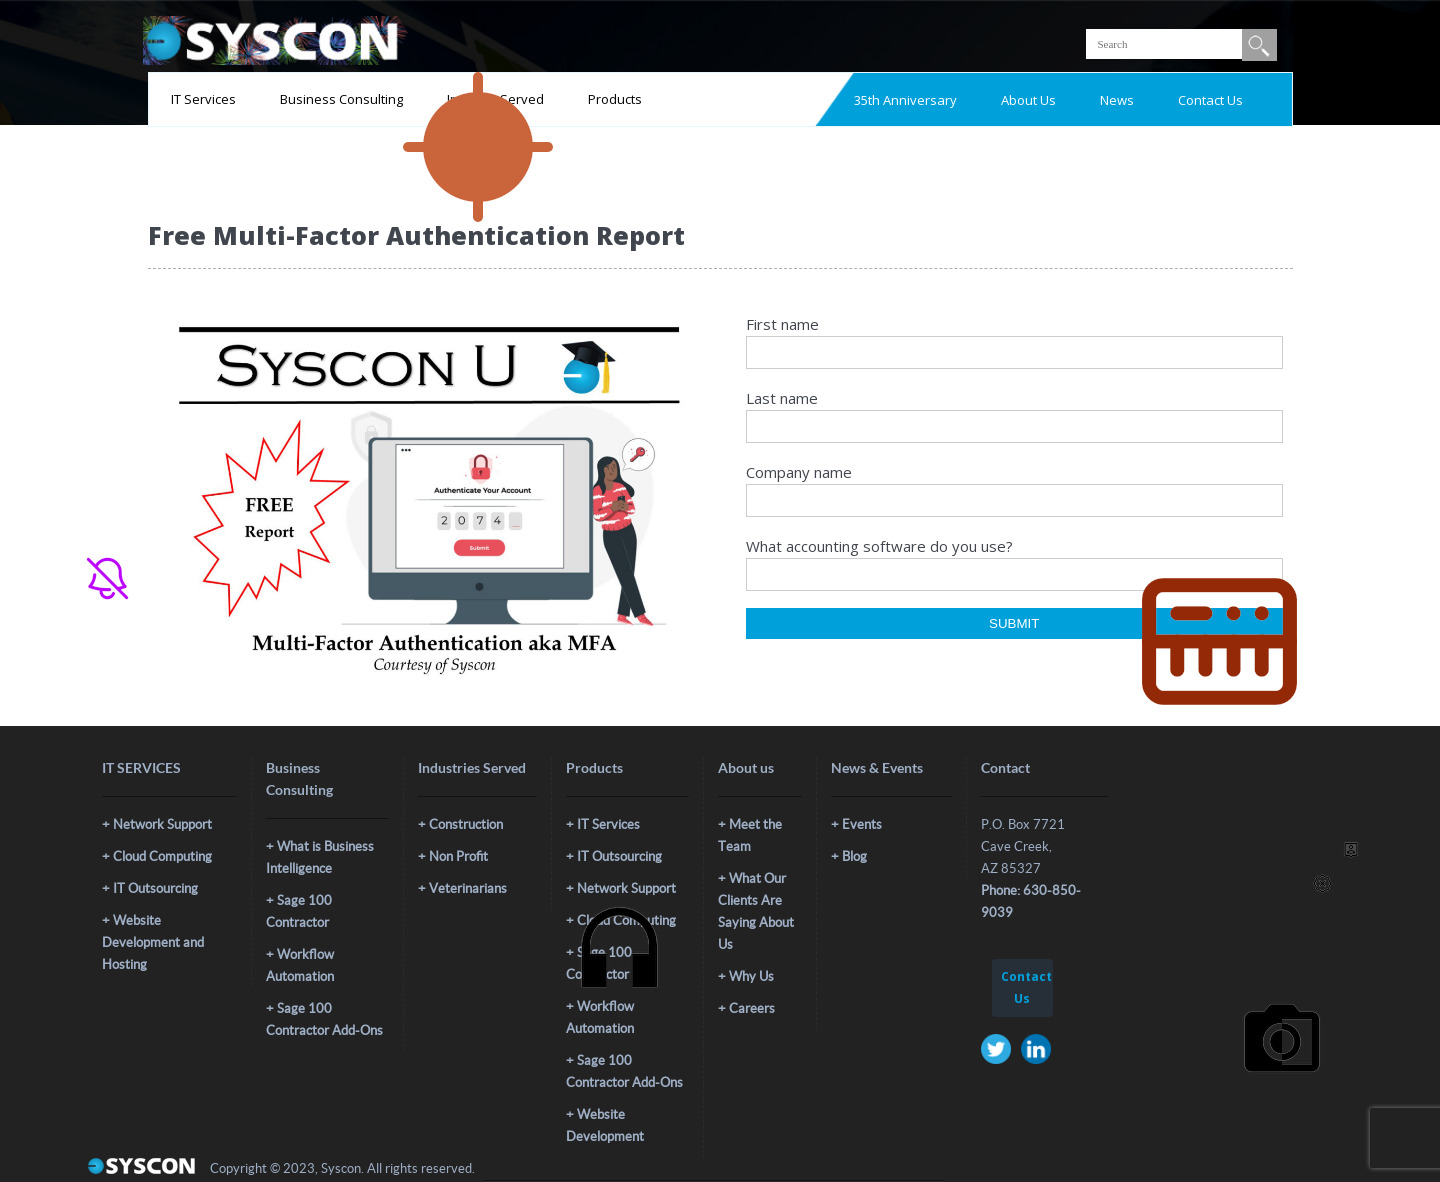  I want to click on access audio or voice call support, so click(619, 953).